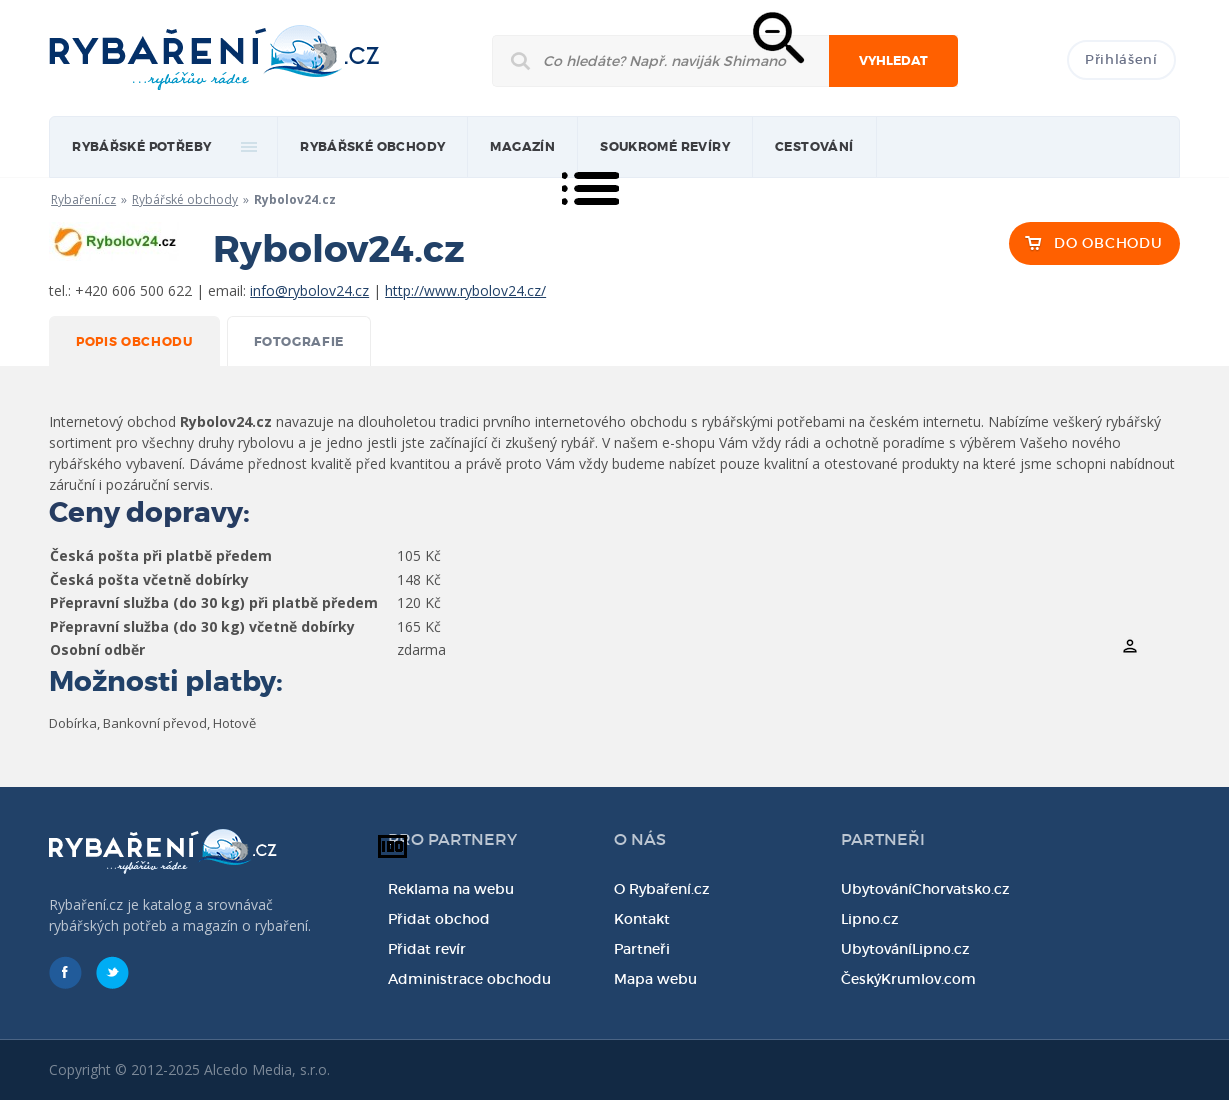 This screenshot has width=1229, height=1100. I want to click on zoom out of the current view, so click(780, 39).